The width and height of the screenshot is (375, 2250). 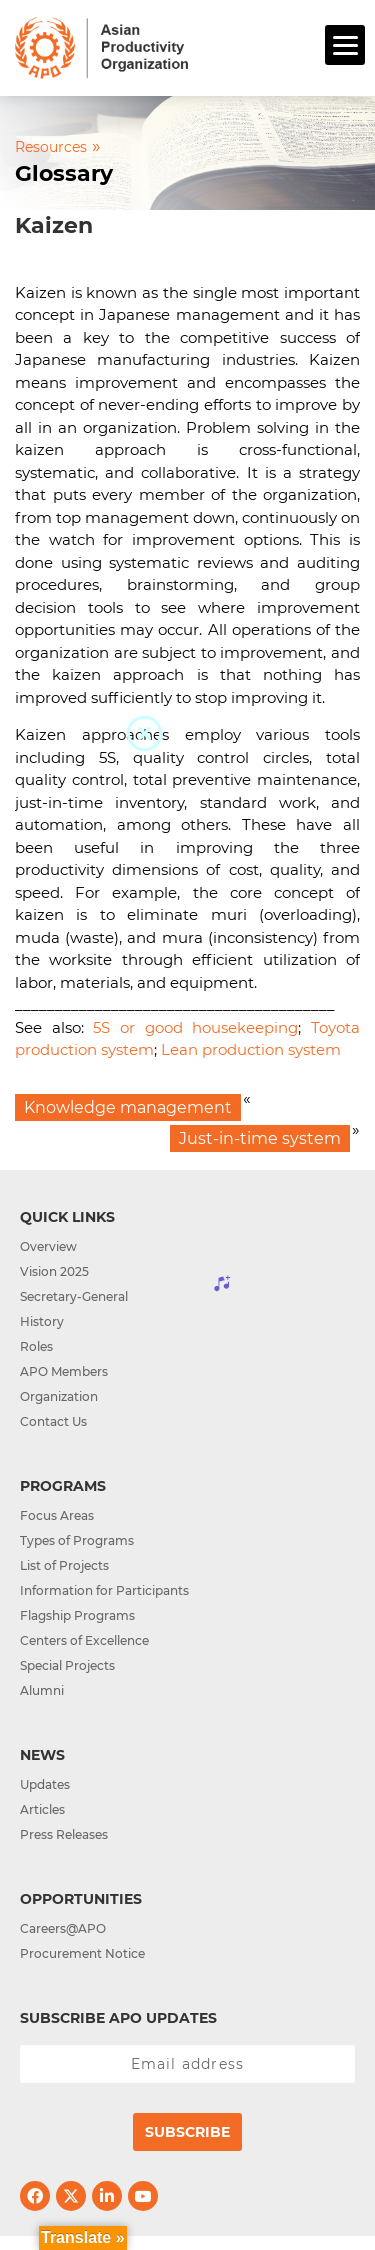 What do you see at coordinates (222, 1283) in the screenshot?
I see `add a new song to your library` at bounding box center [222, 1283].